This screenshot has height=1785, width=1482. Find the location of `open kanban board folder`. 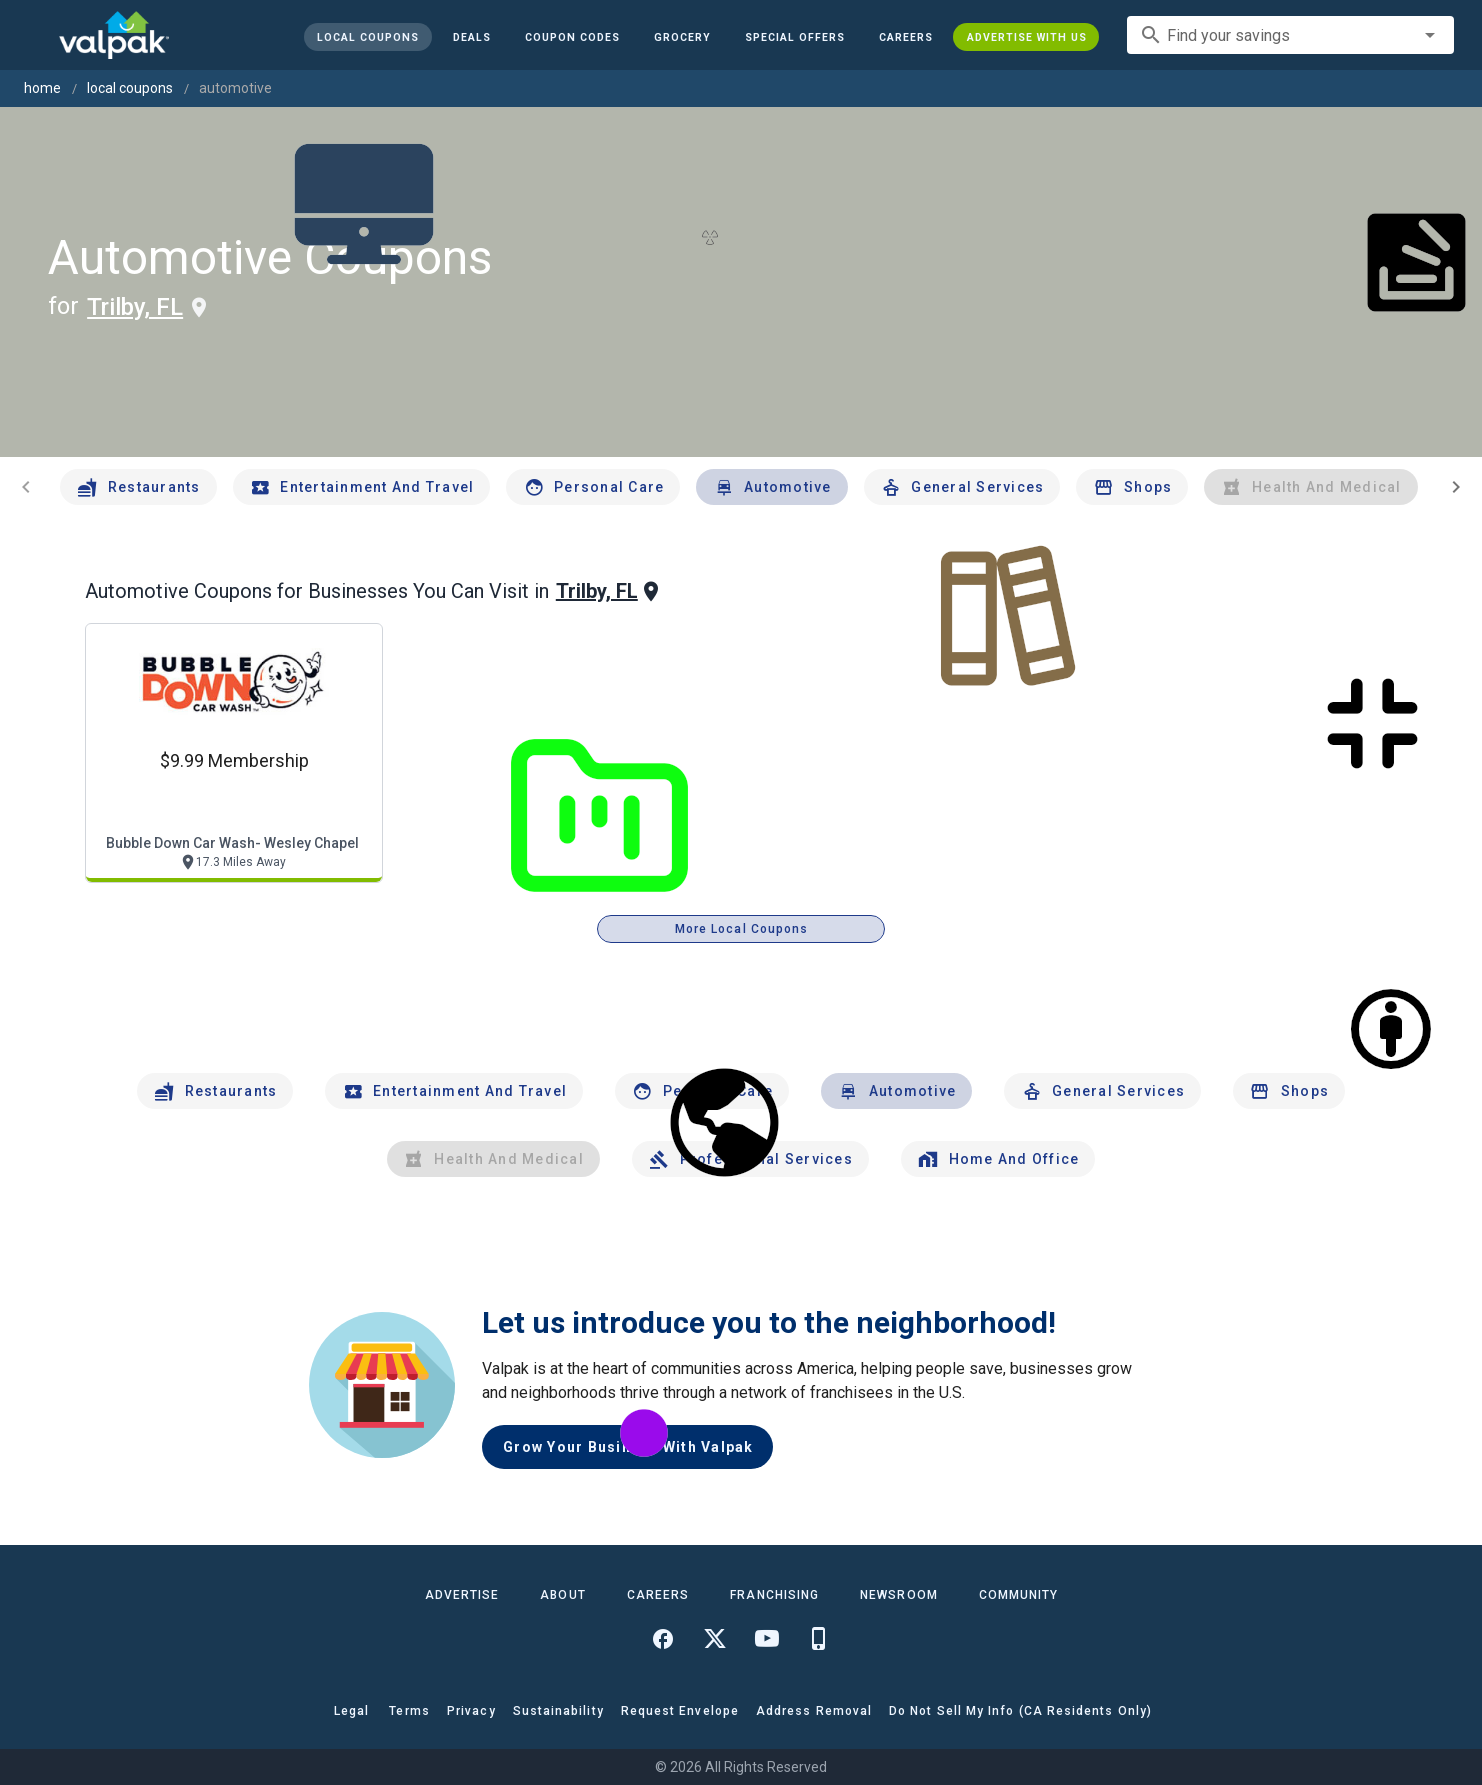

open kanban board folder is located at coordinates (599, 819).